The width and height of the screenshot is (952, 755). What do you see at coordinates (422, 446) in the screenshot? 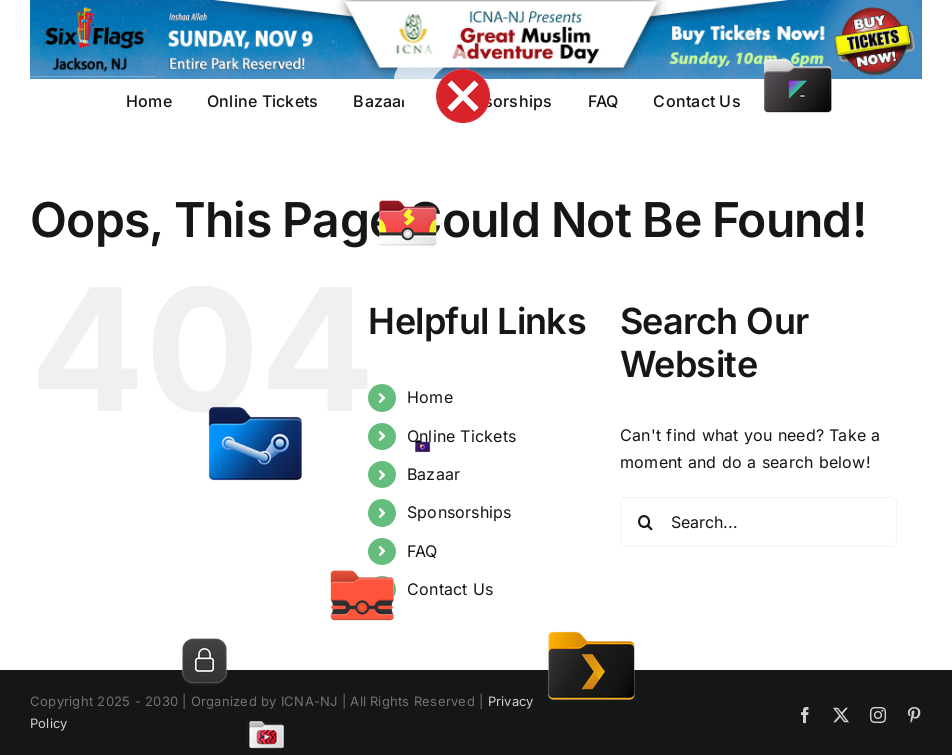
I see `open wondershare pixstudio project folder` at bounding box center [422, 446].